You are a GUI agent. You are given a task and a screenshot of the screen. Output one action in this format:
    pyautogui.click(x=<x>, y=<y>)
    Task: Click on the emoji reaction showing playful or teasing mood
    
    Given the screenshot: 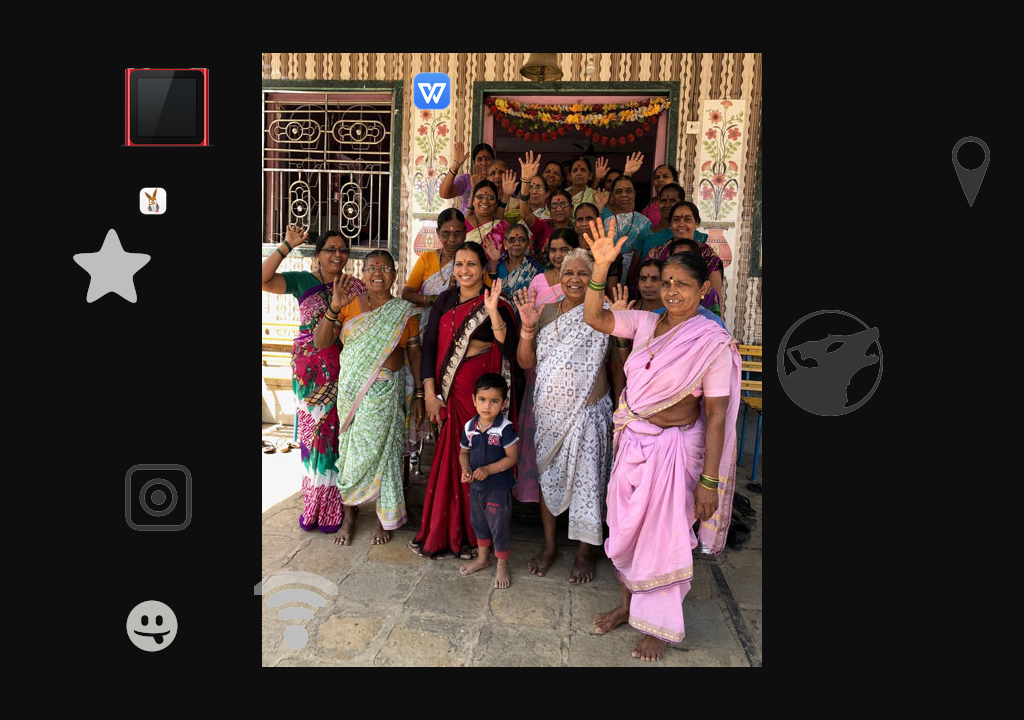 What is the action you would take?
    pyautogui.click(x=152, y=626)
    